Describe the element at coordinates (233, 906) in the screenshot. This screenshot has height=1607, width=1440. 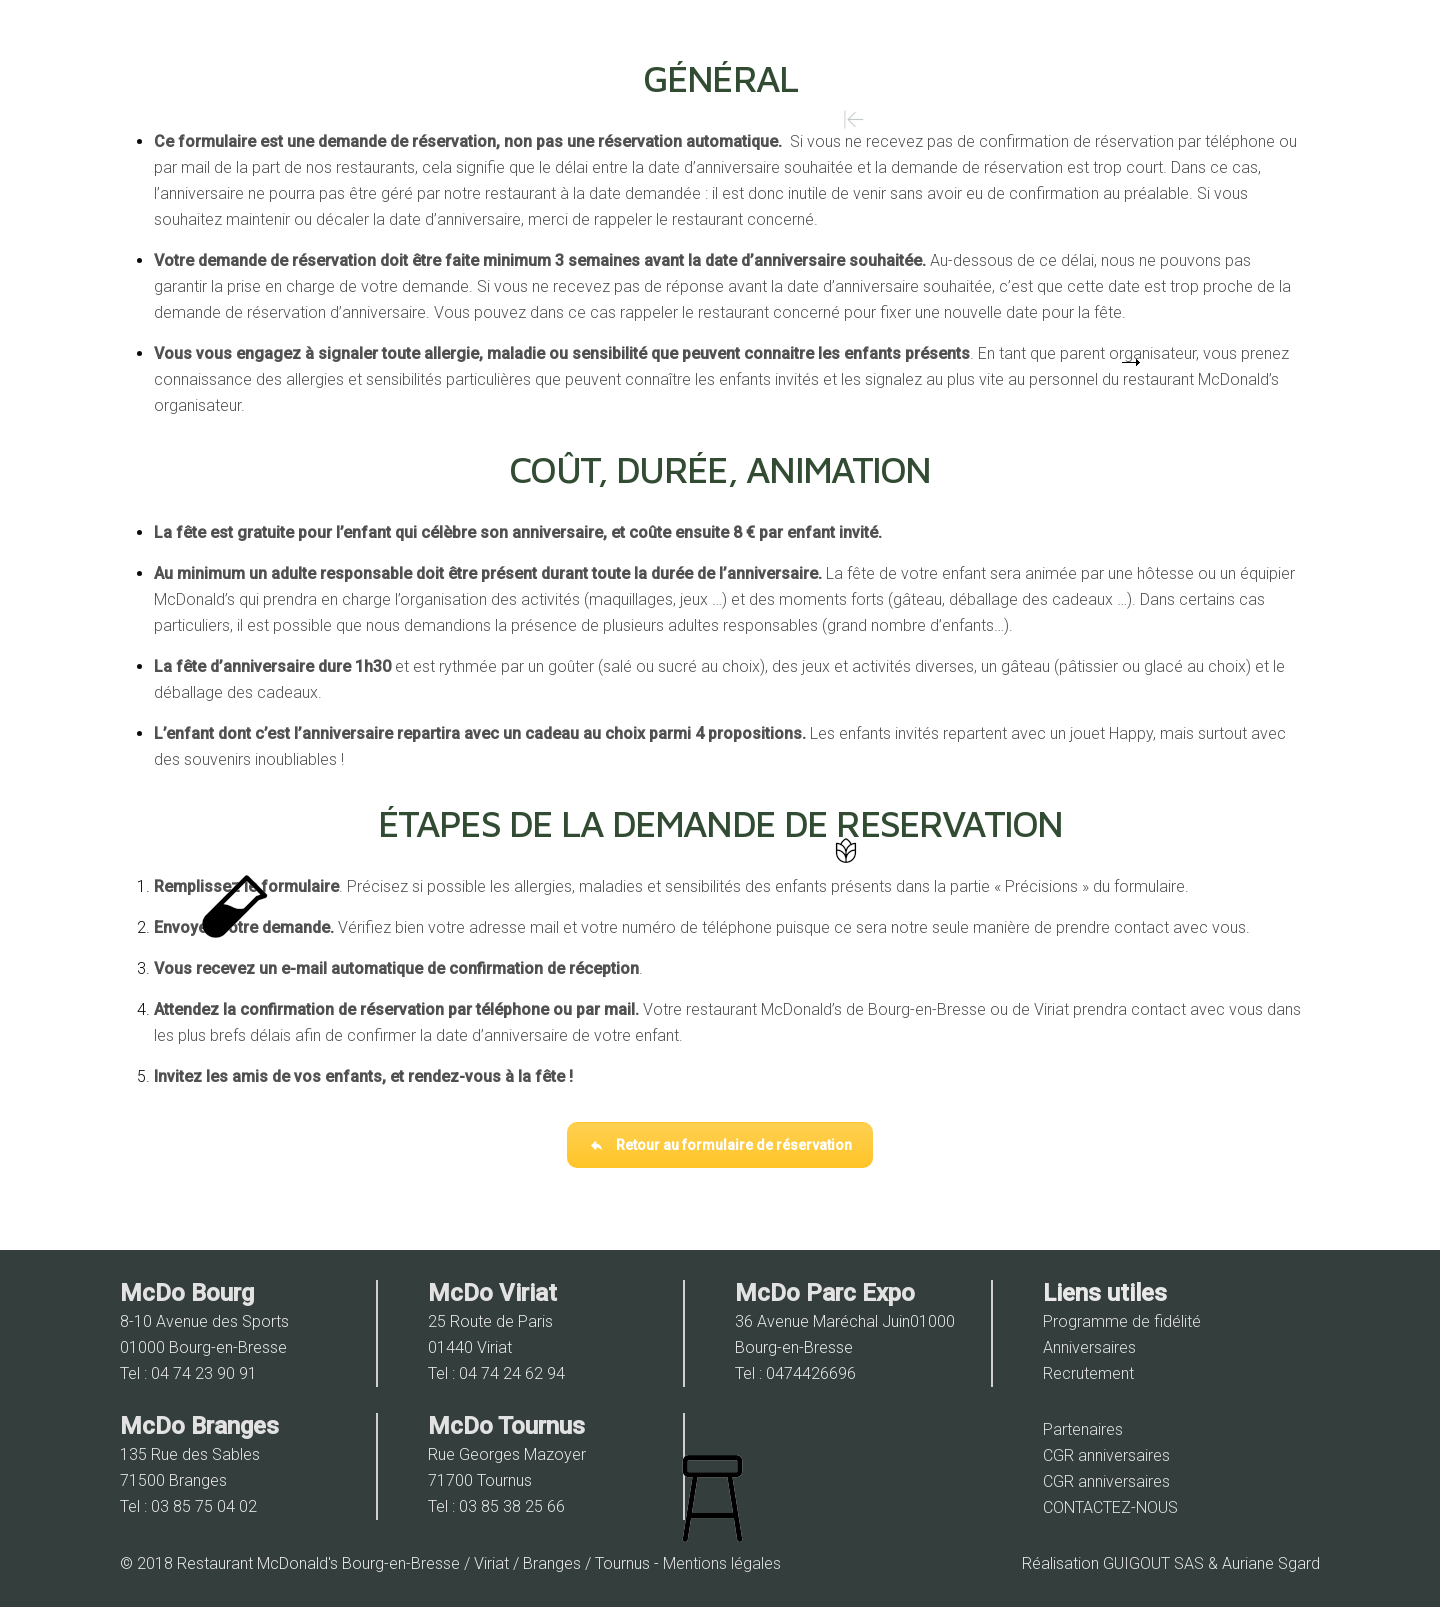
I see `run a test or experiment` at that location.